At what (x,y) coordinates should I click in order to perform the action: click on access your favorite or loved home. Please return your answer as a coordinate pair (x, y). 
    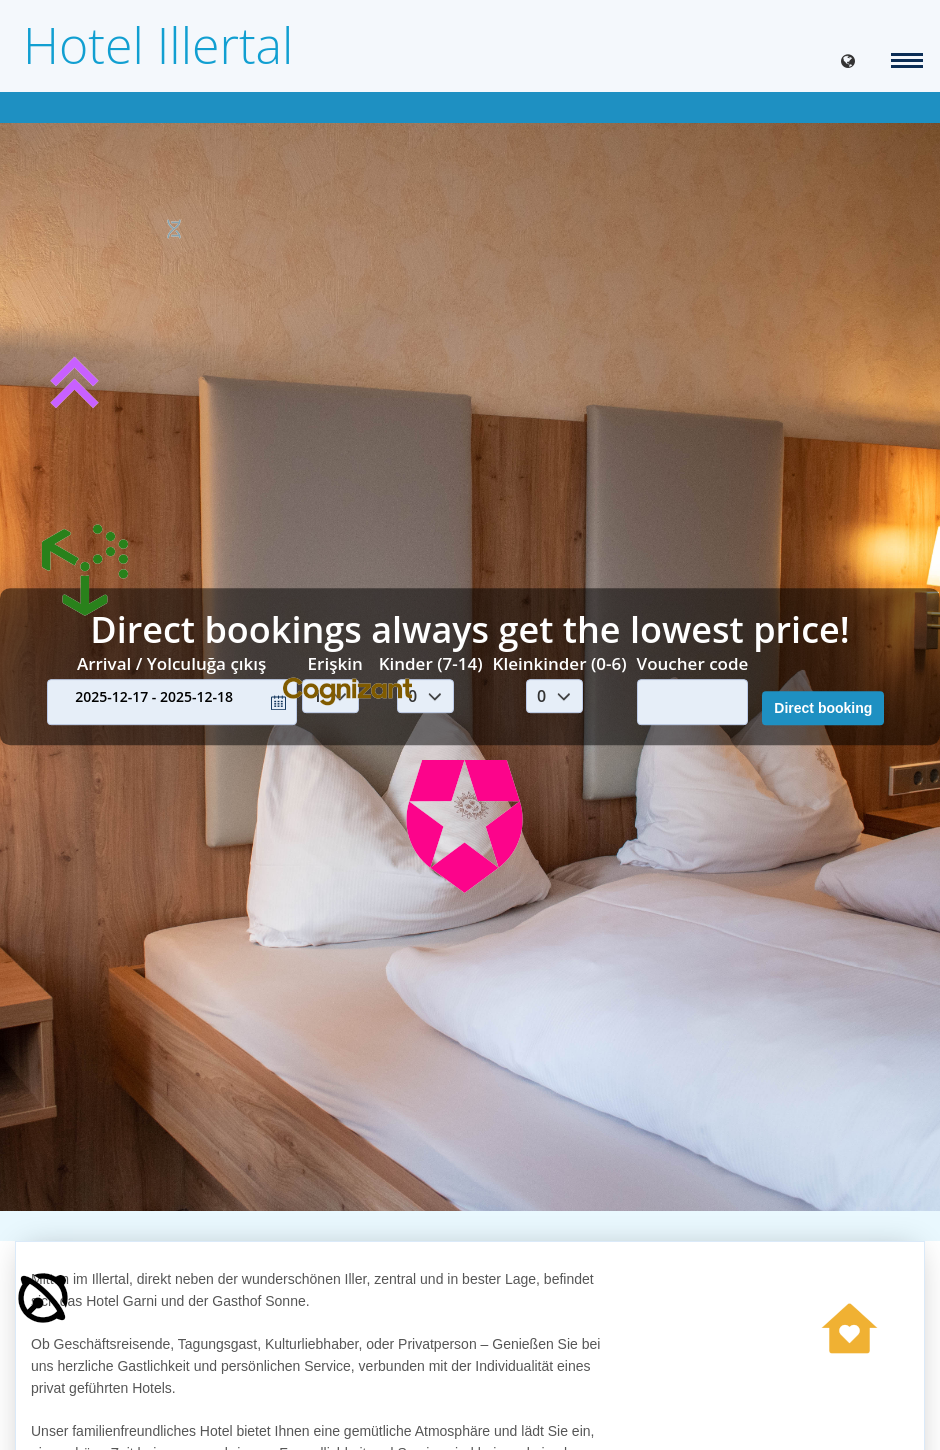
    Looking at the image, I should click on (849, 1330).